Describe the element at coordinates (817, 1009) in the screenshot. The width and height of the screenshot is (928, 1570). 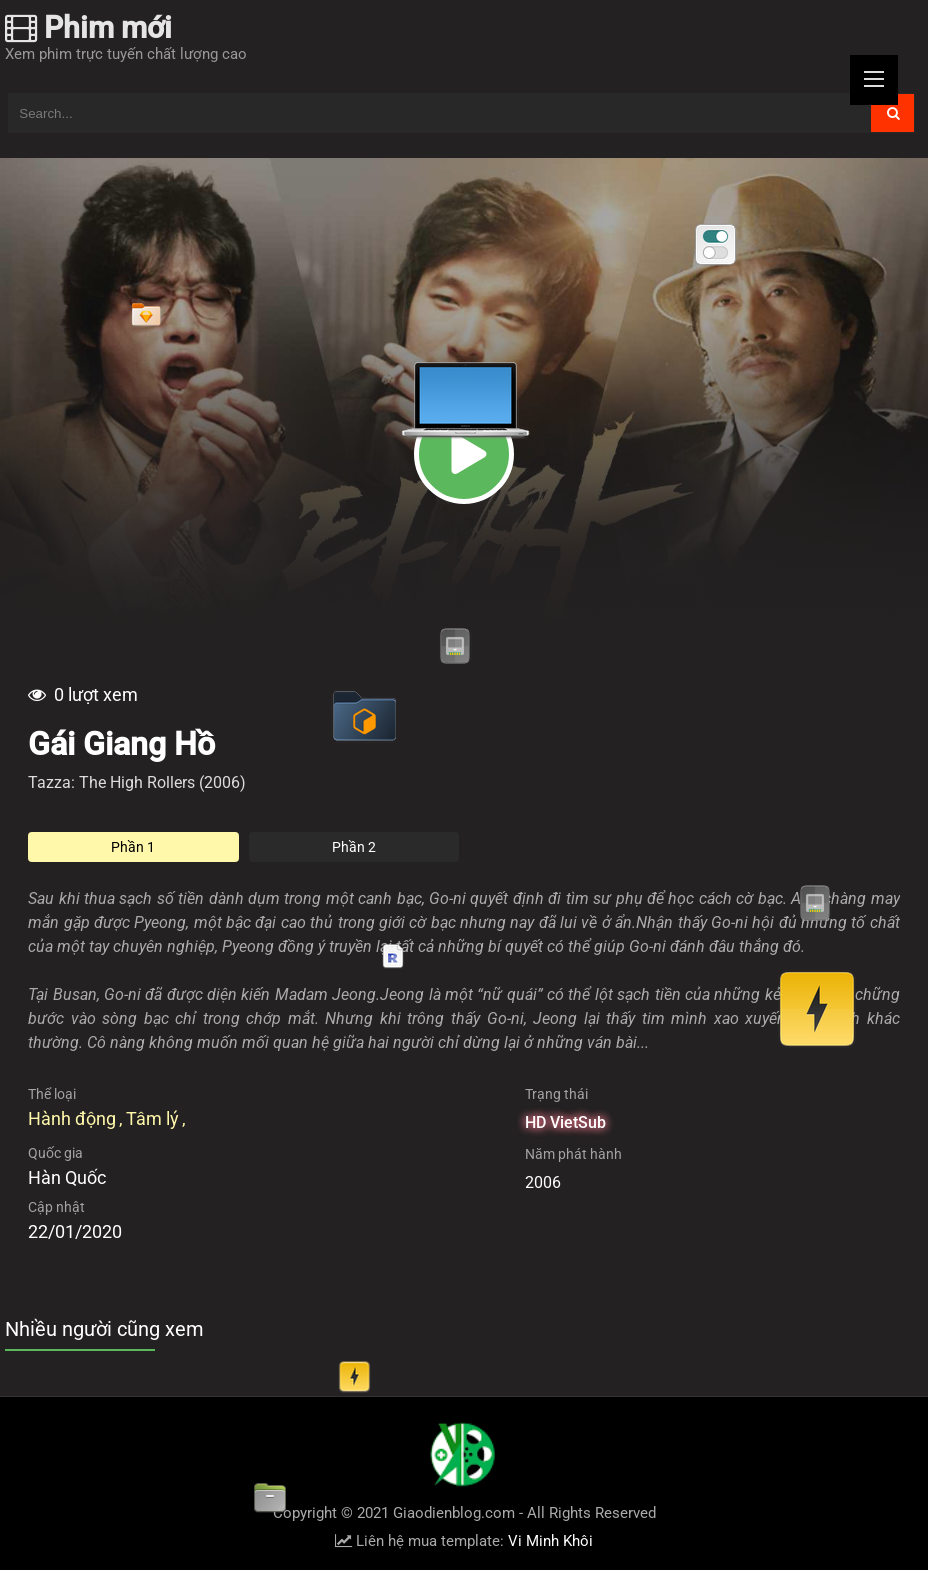
I see `access power and battery settings` at that location.